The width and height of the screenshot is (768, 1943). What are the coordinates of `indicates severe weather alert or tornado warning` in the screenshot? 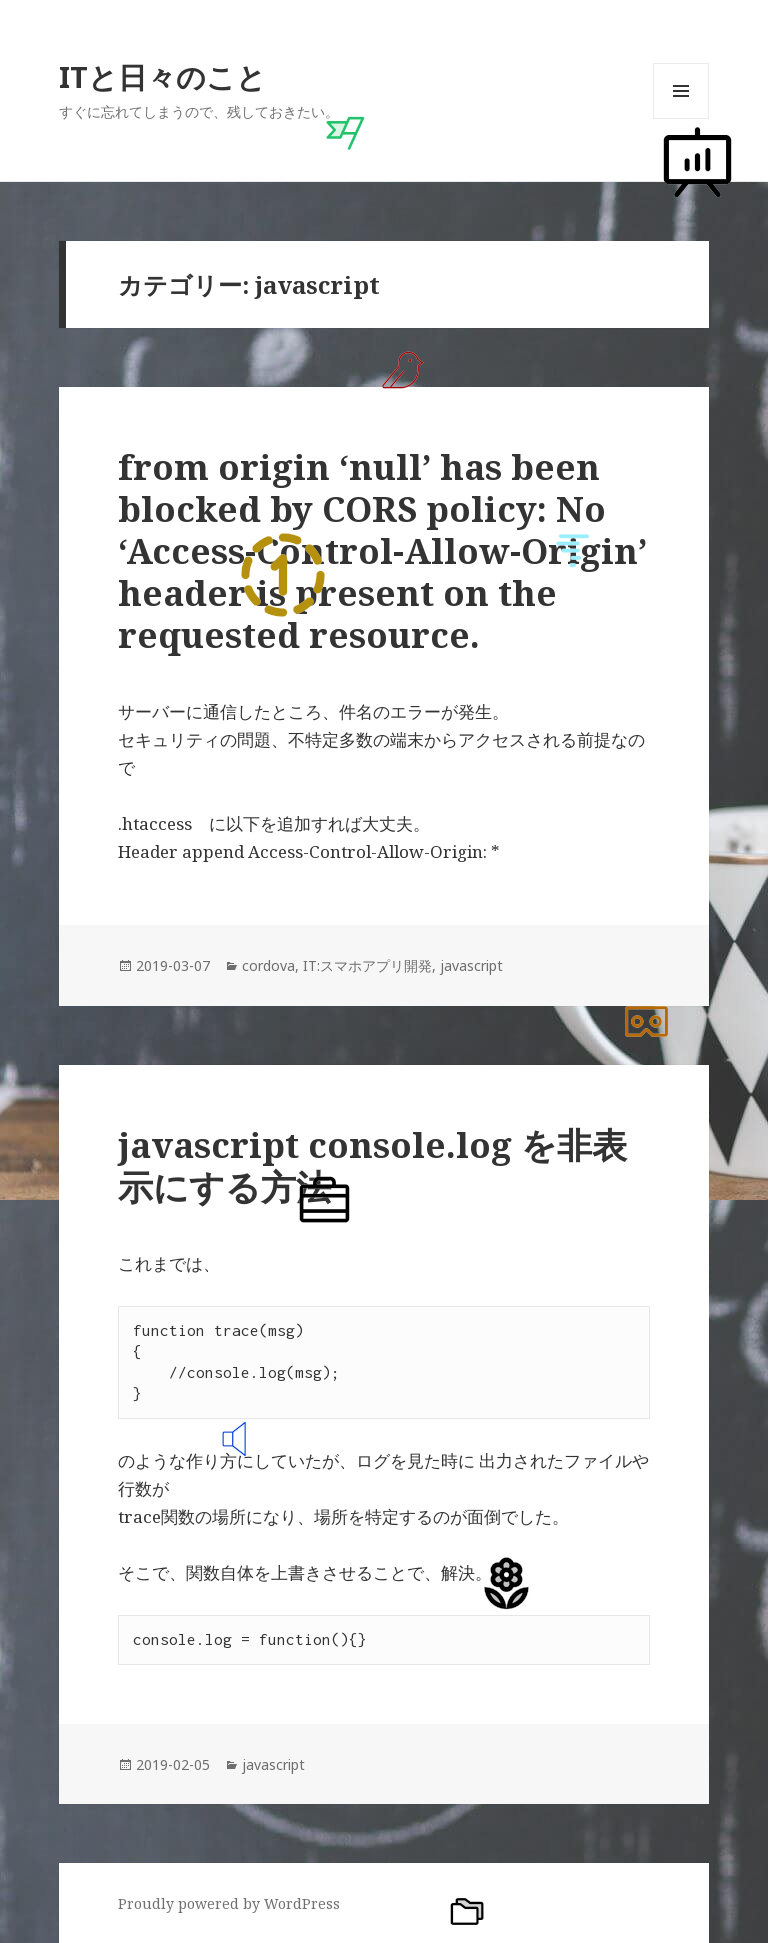 It's located at (572, 550).